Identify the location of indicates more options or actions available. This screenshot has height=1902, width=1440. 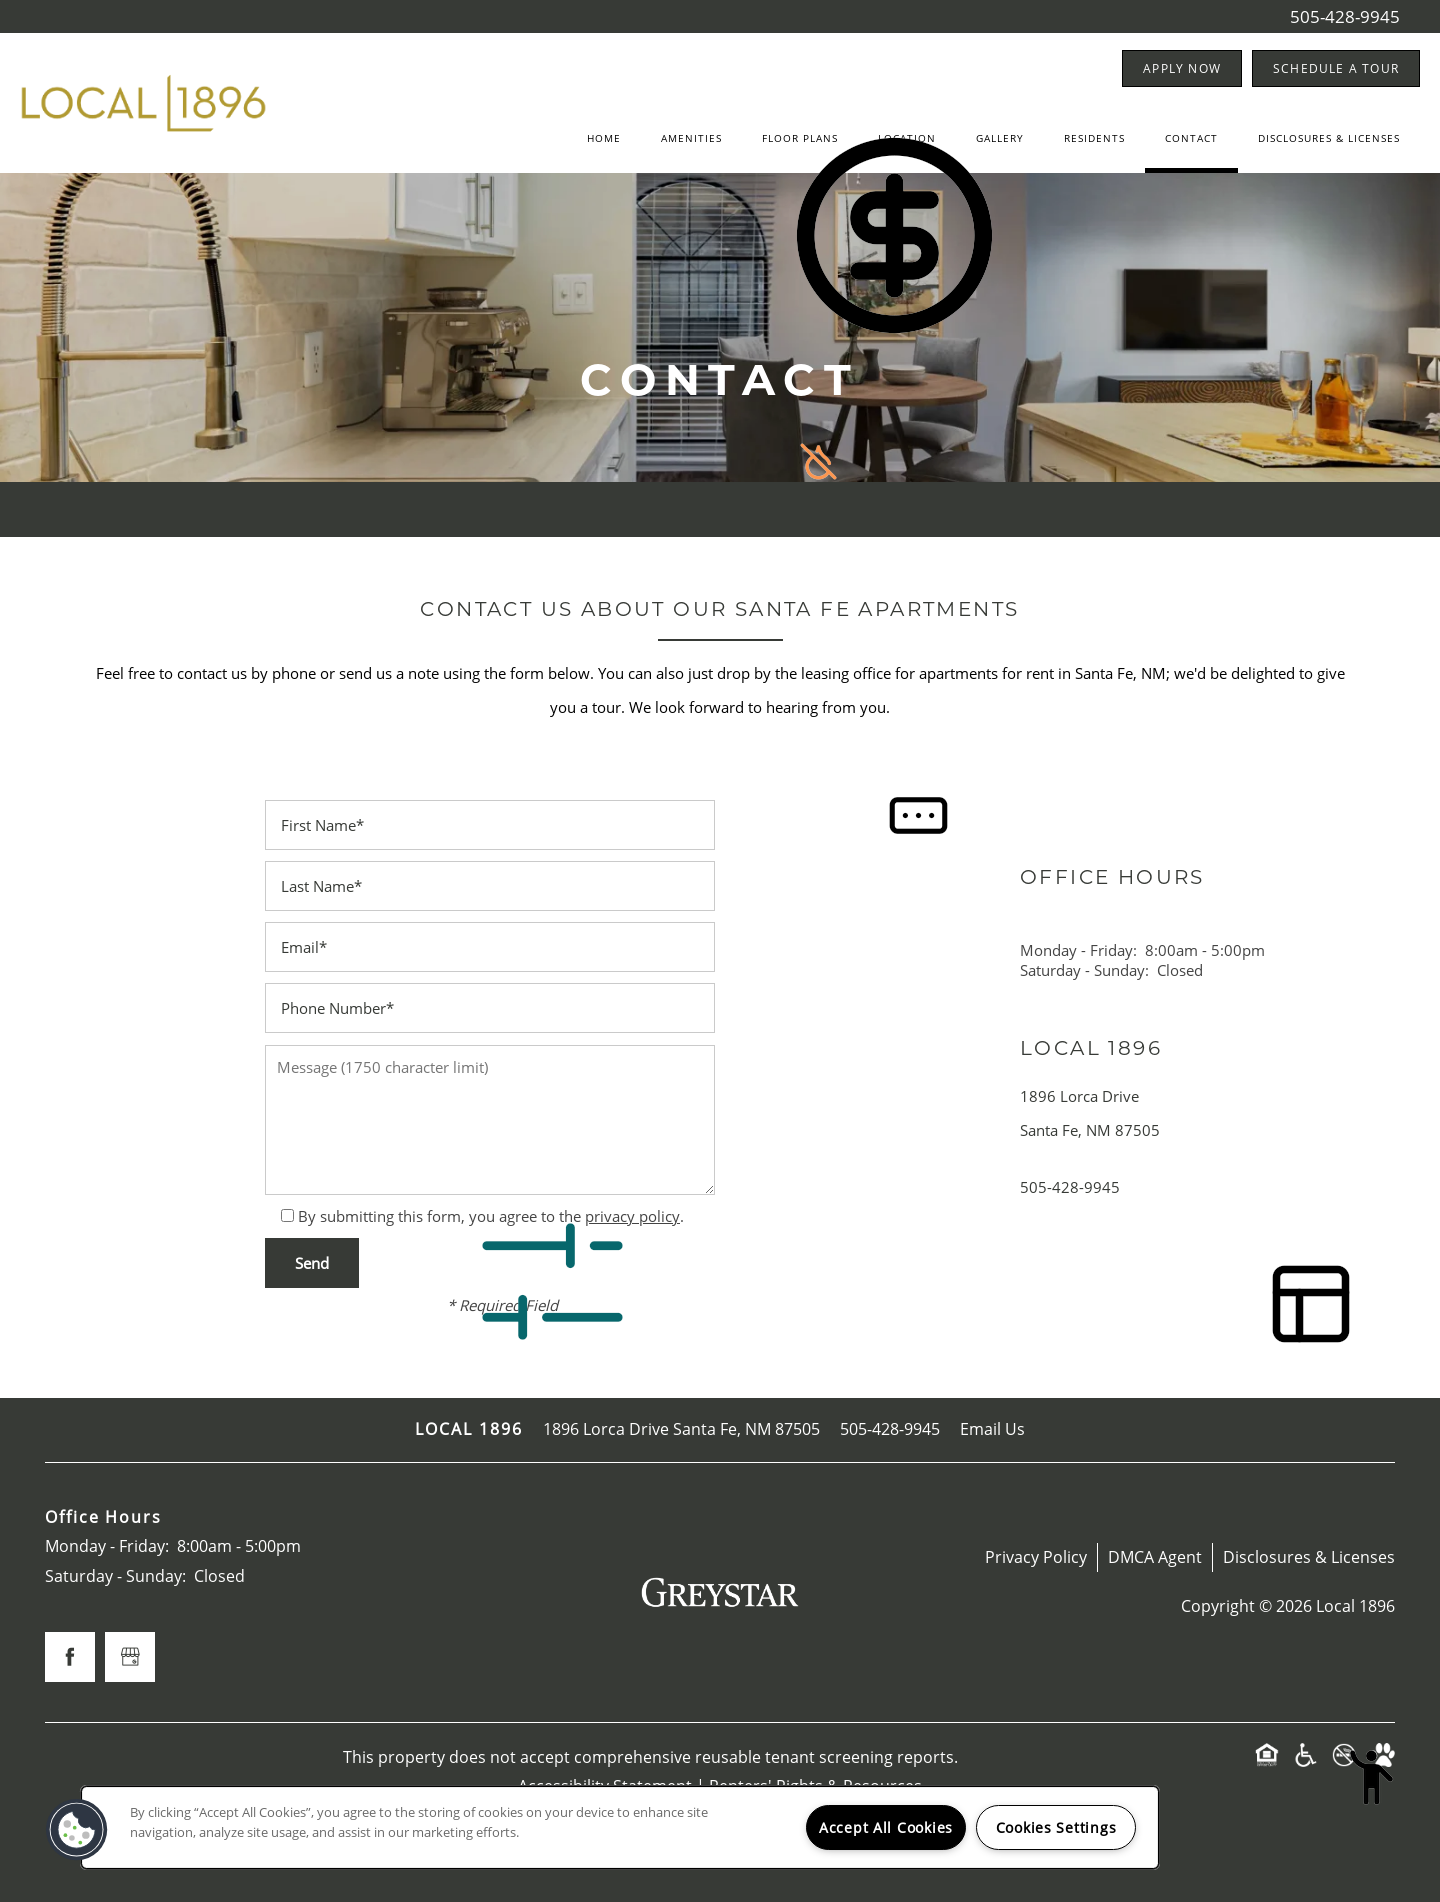
(918, 815).